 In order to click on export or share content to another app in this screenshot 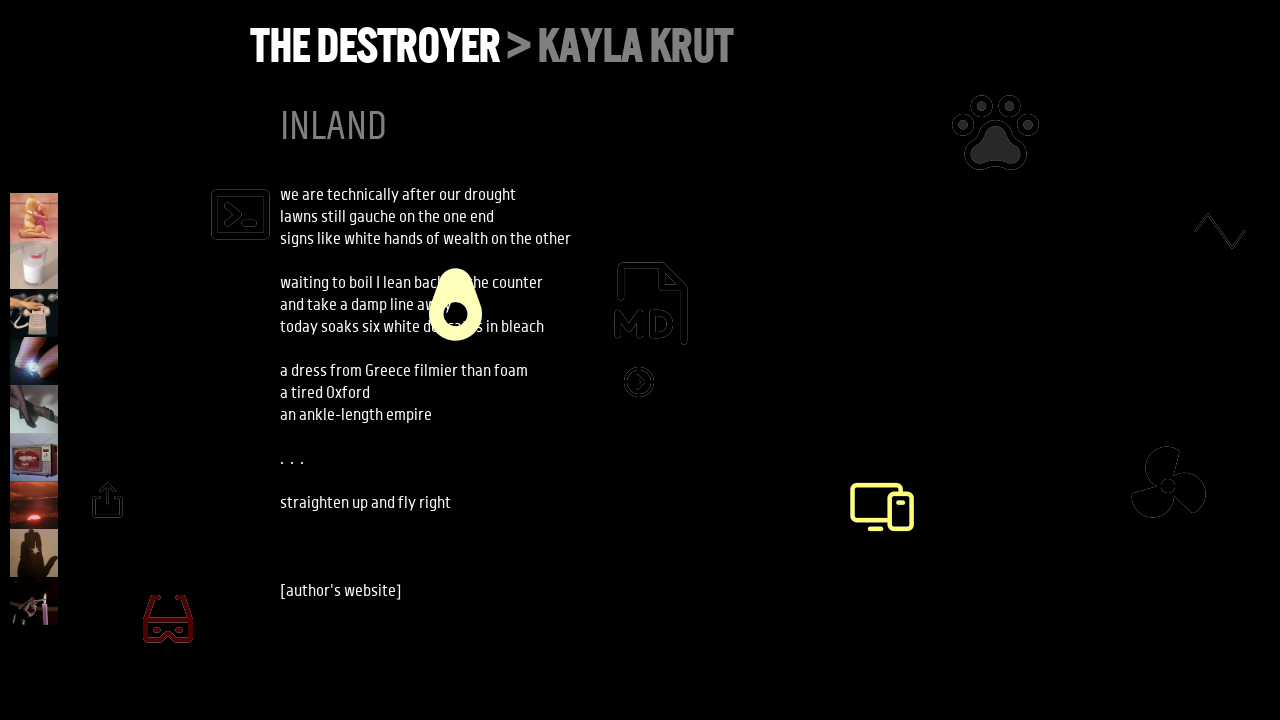, I will do `click(107, 501)`.